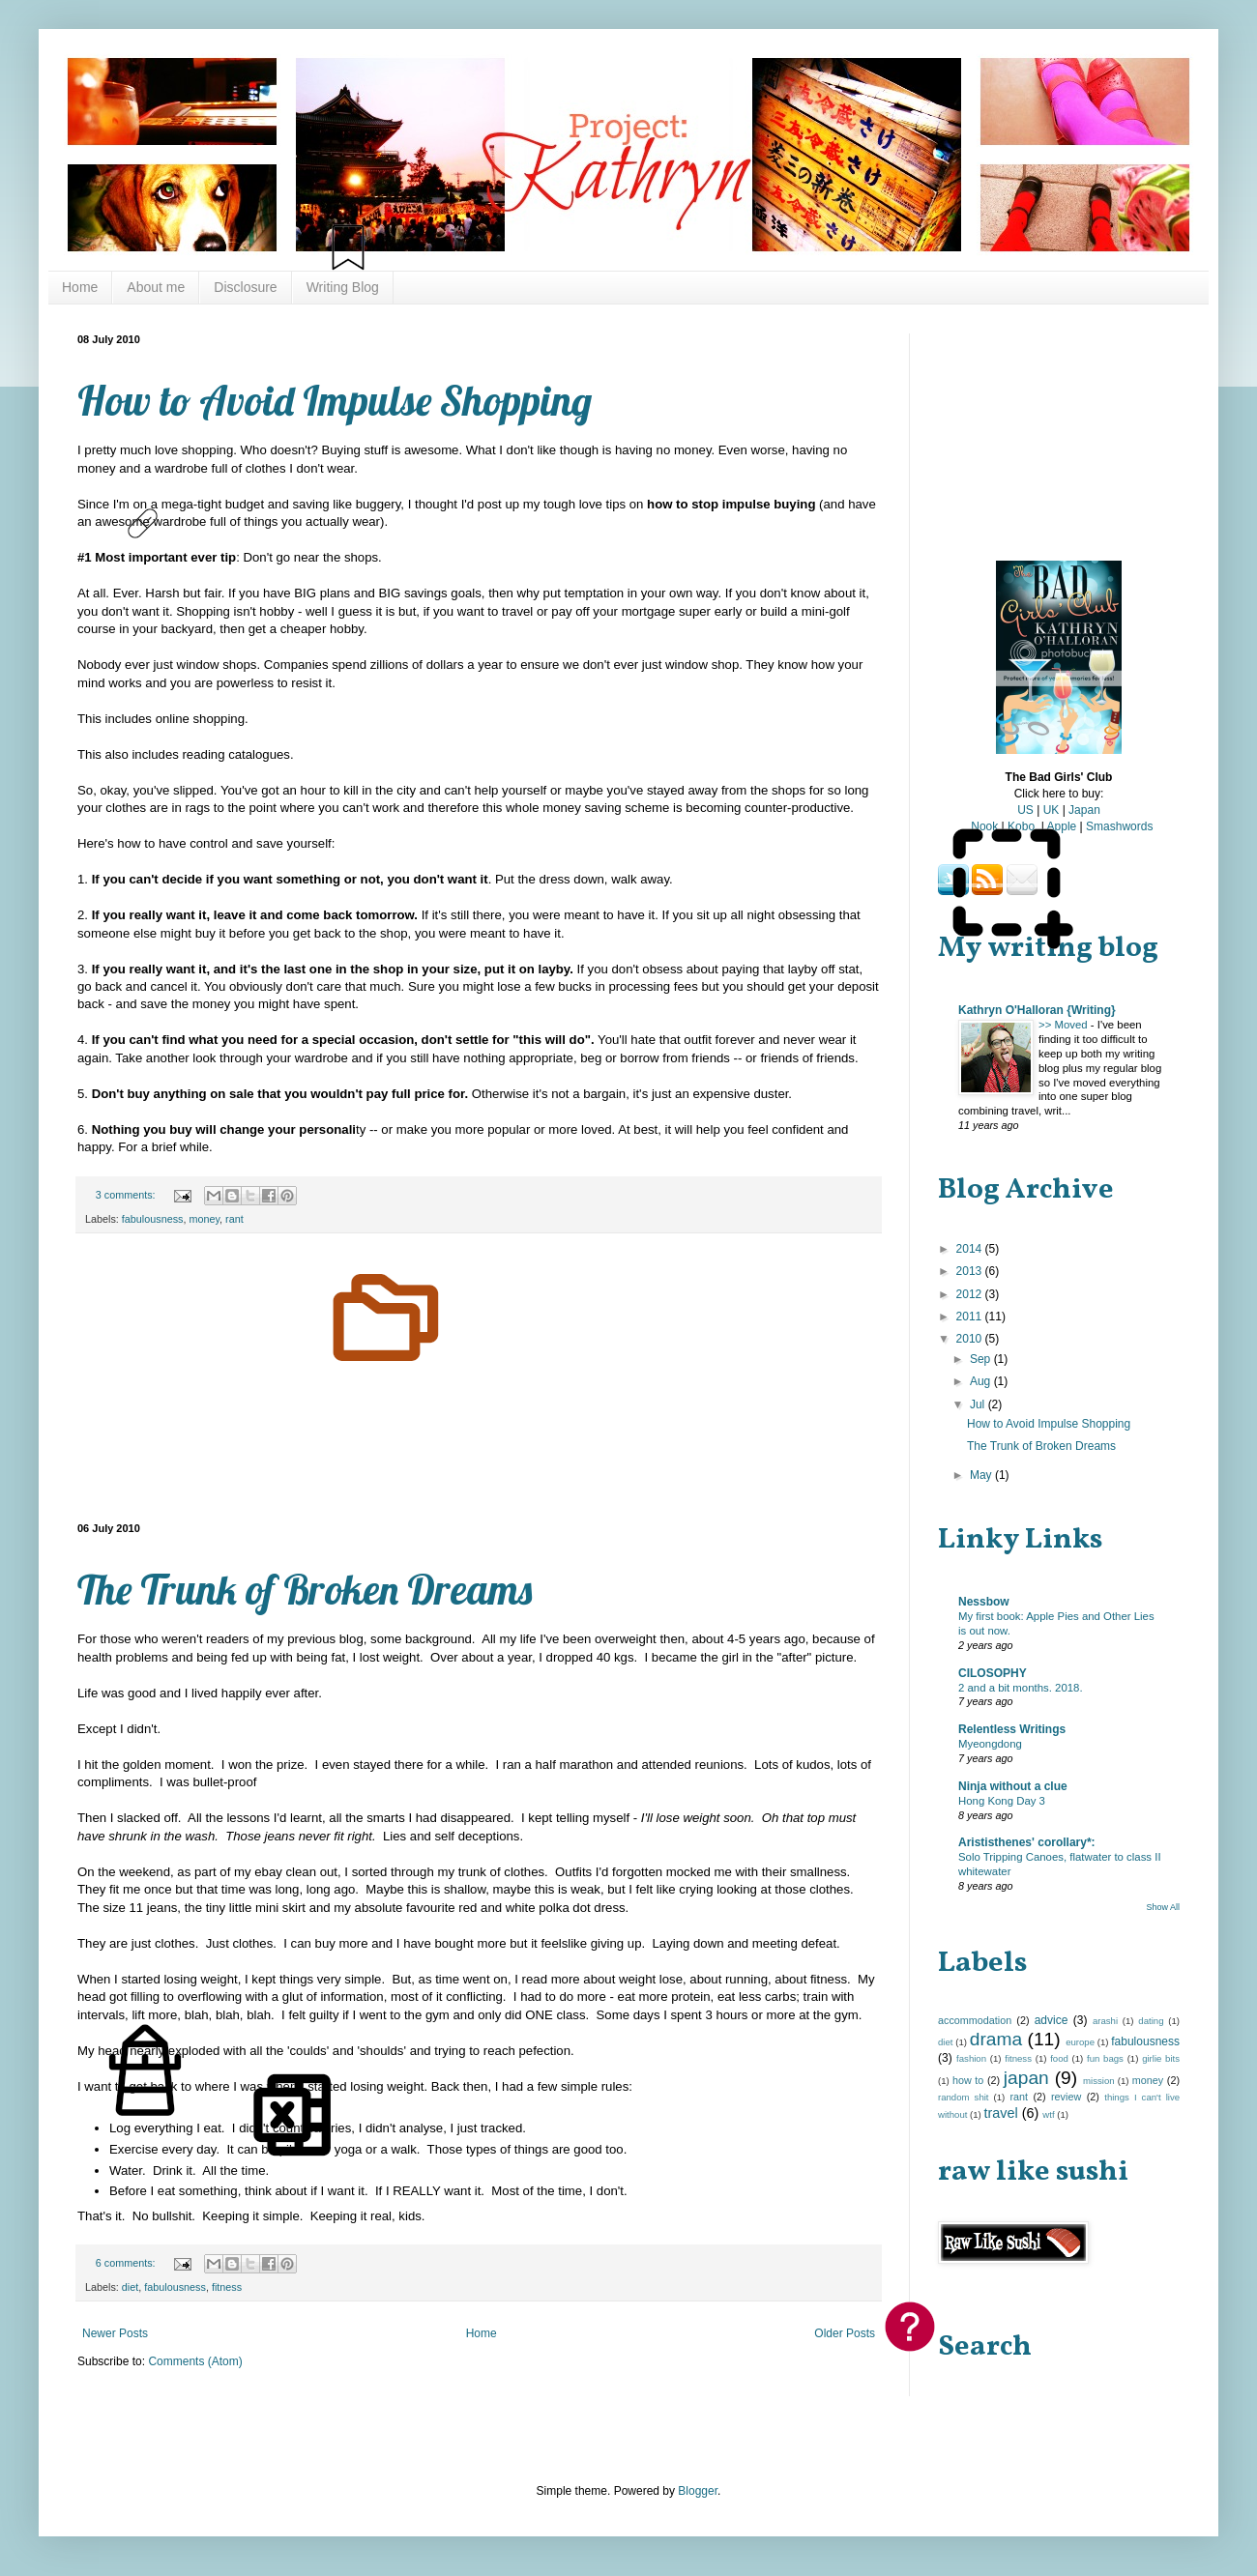 The height and width of the screenshot is (2576, 1257). What do you see at coordinates (142, 523) in the screenshot?
I see `access medication reminders or health tracking` at bounding box center [142, 523].